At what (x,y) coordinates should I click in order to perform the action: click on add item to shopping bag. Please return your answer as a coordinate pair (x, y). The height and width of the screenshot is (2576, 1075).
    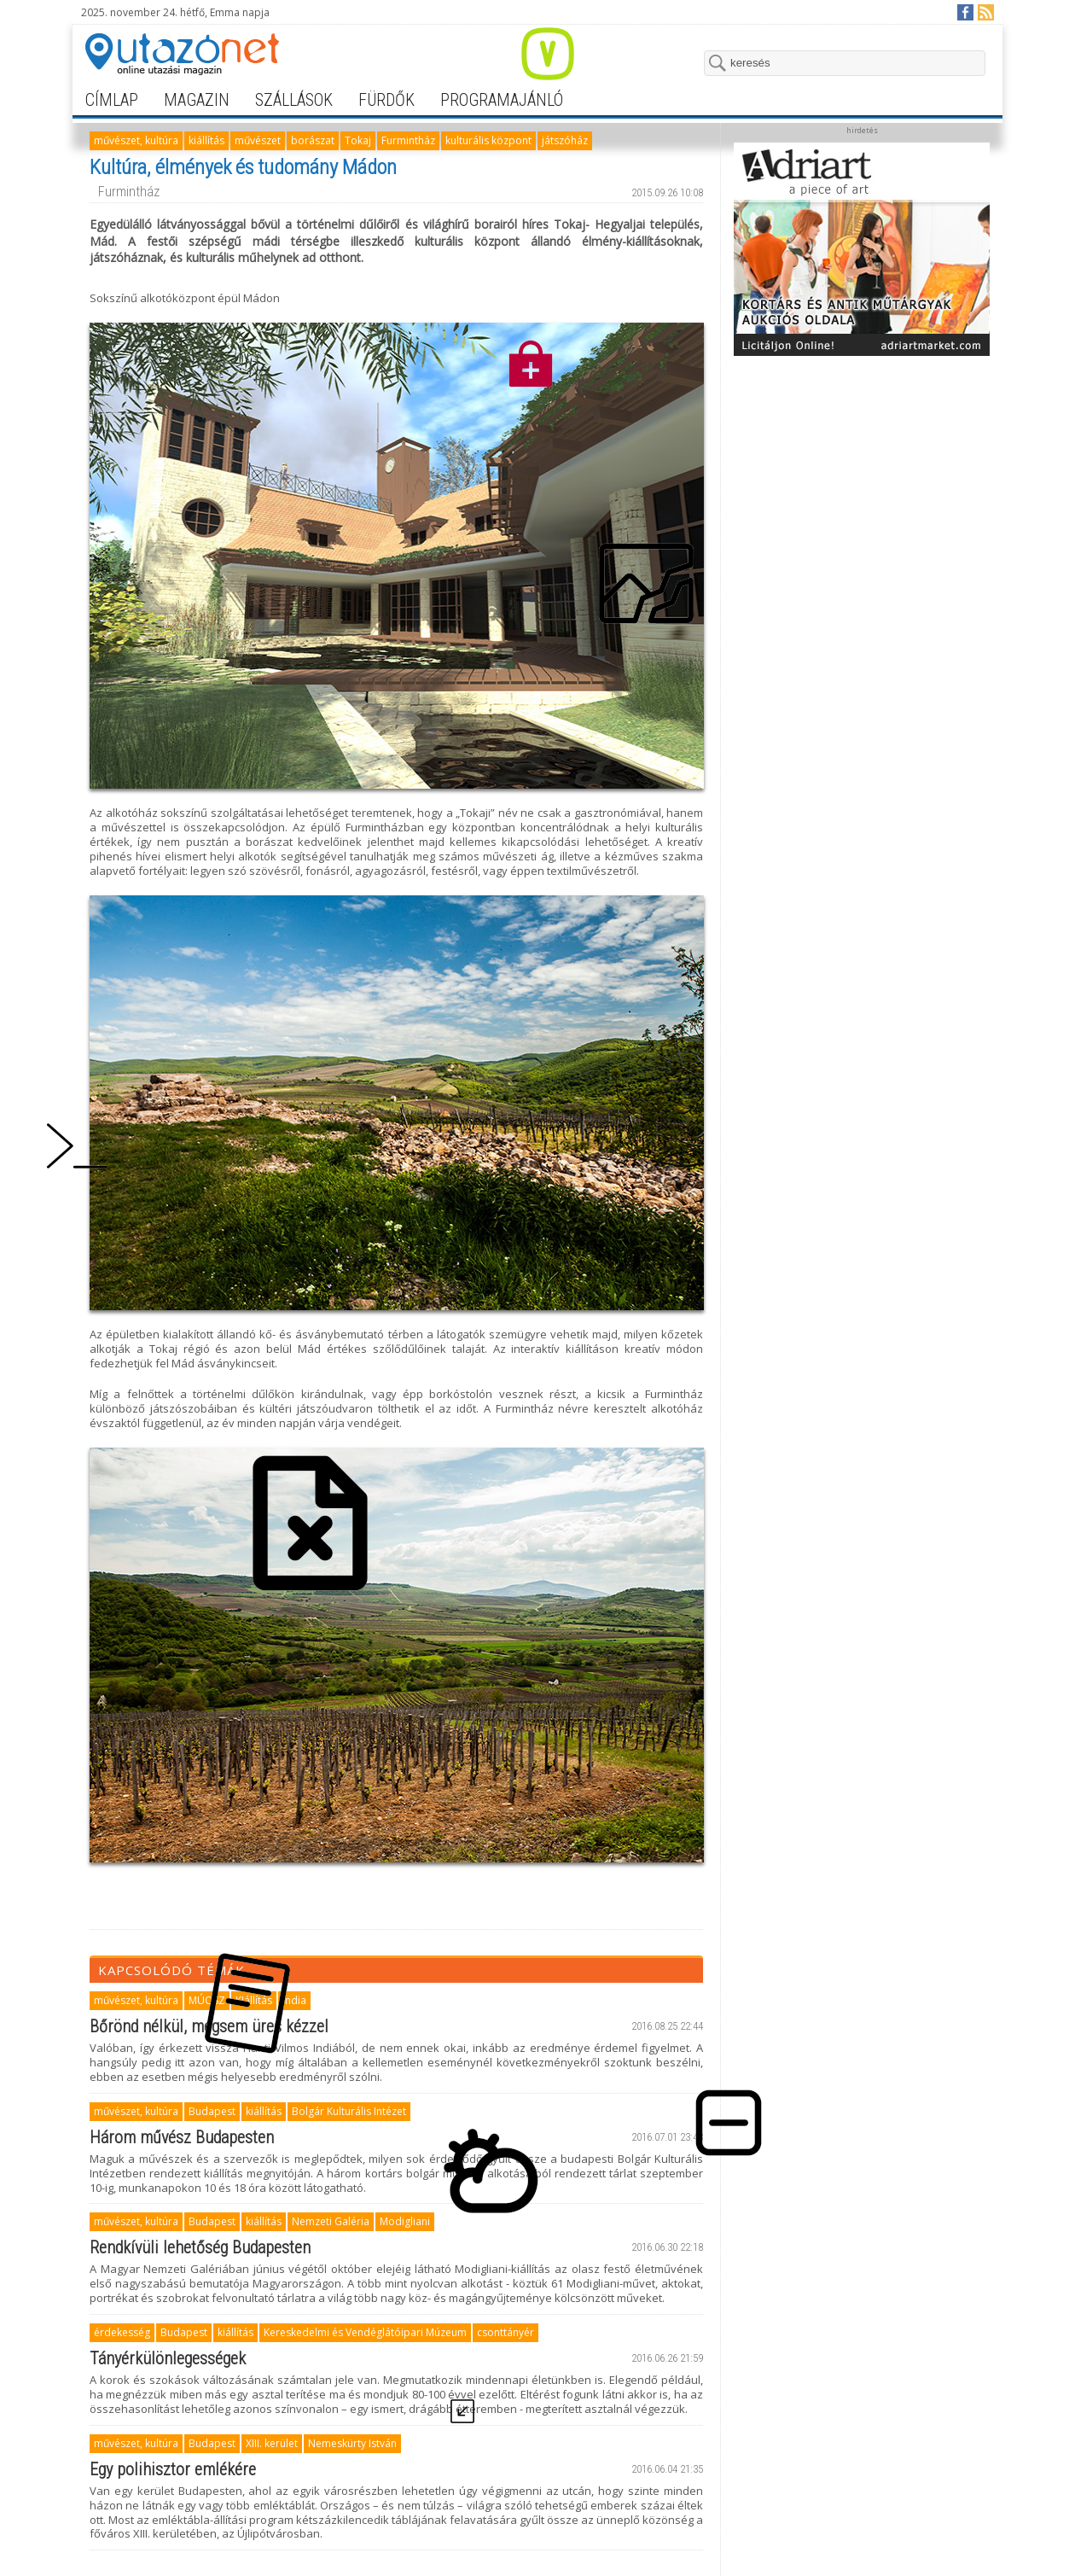
    Looking at the image, I should click on (531, 364).